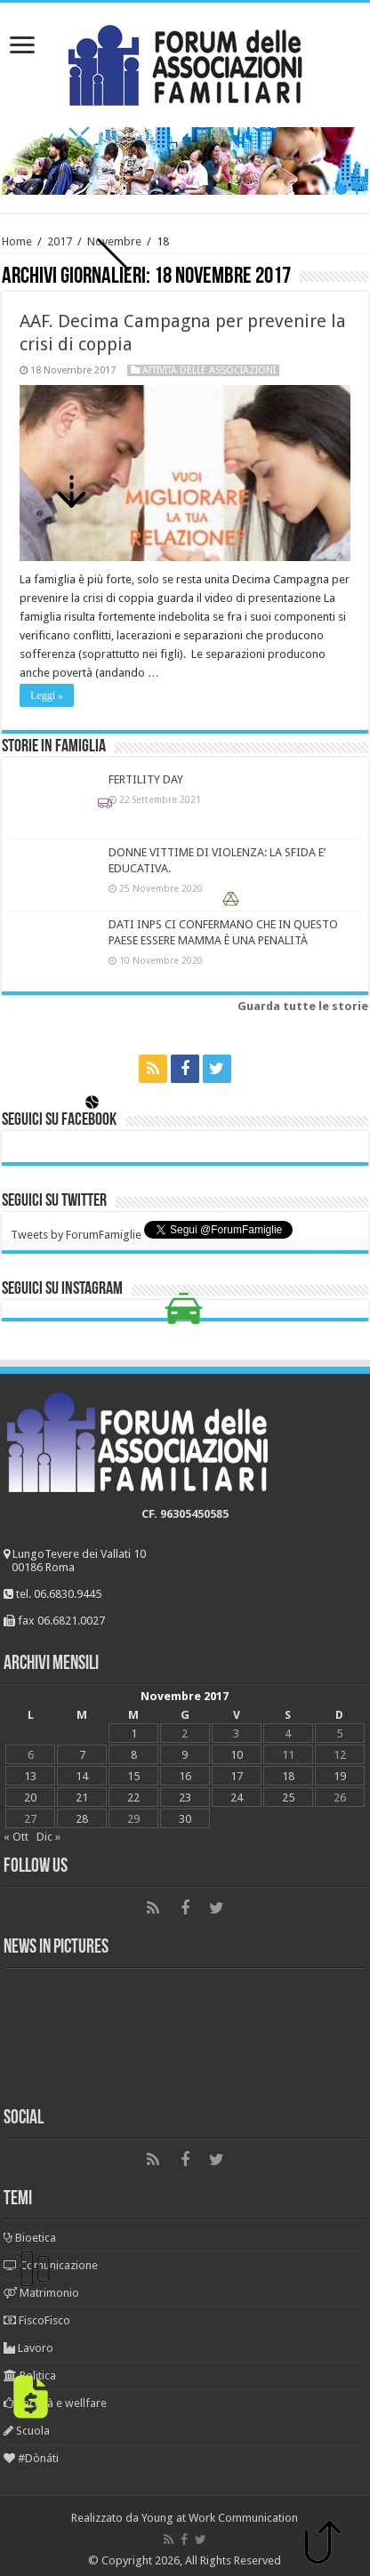 This screenshot has height=2576, width=370. What do you see at coordinates (35, 2268) in the screenshot?
I see `align selected objects to vertical center` at bounding box center [35, 2268].